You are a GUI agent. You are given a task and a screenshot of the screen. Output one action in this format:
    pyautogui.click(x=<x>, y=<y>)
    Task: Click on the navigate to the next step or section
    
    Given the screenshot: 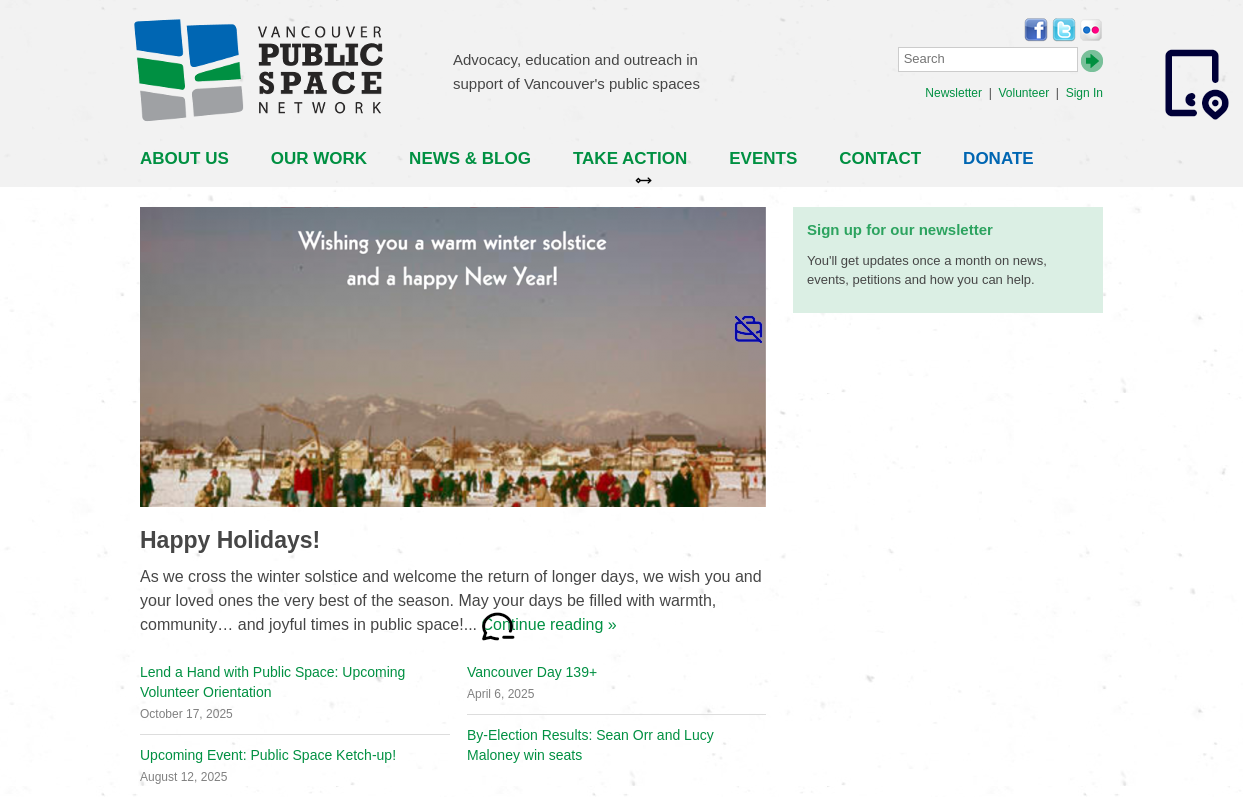 What is the action you would take?
    pyautogui.click(x=643, y=180)
    